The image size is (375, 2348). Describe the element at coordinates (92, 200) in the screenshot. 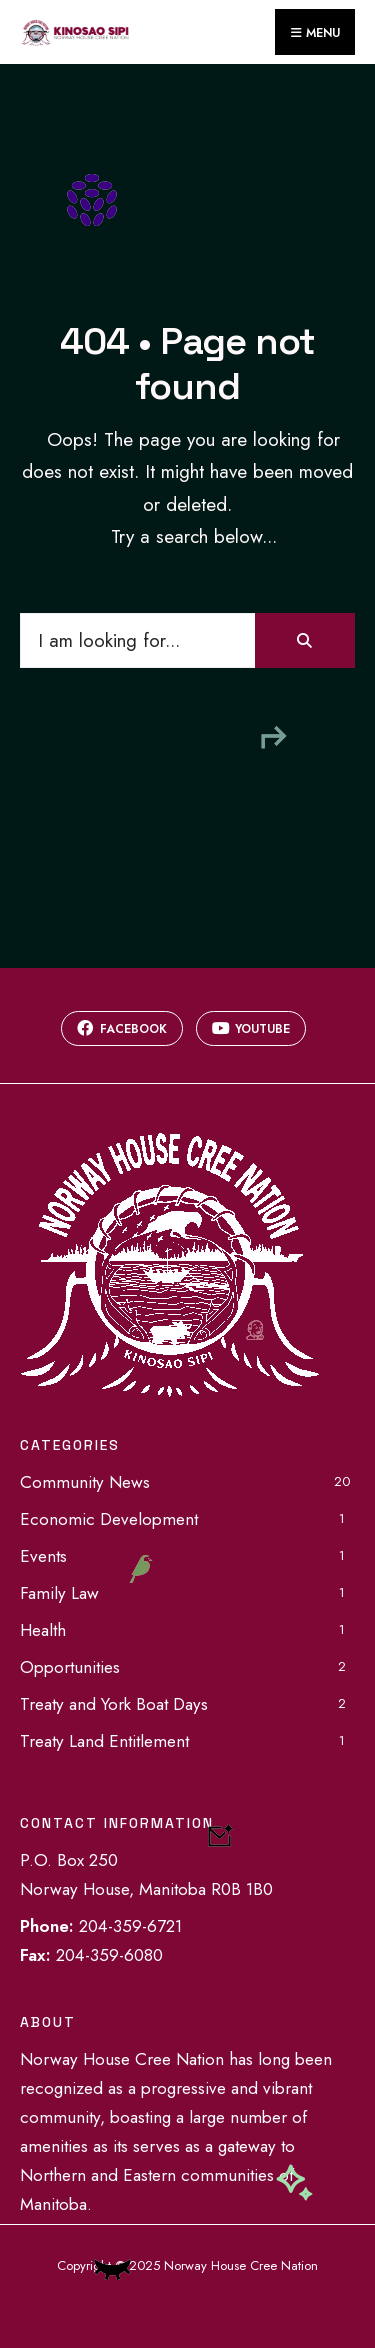

I see `open pulumi infrastructure as code dashboard` at that location.